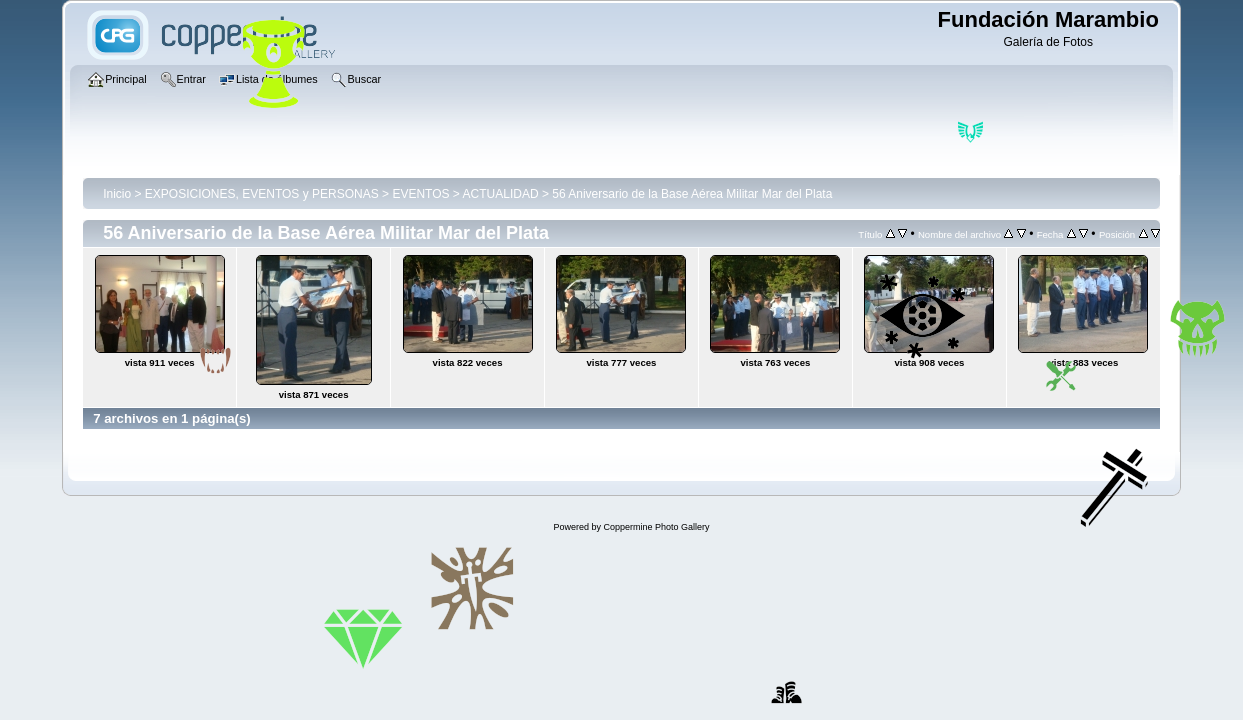  I want to click on indicates a melting or dissolving weapon effect, so click(472, 588).